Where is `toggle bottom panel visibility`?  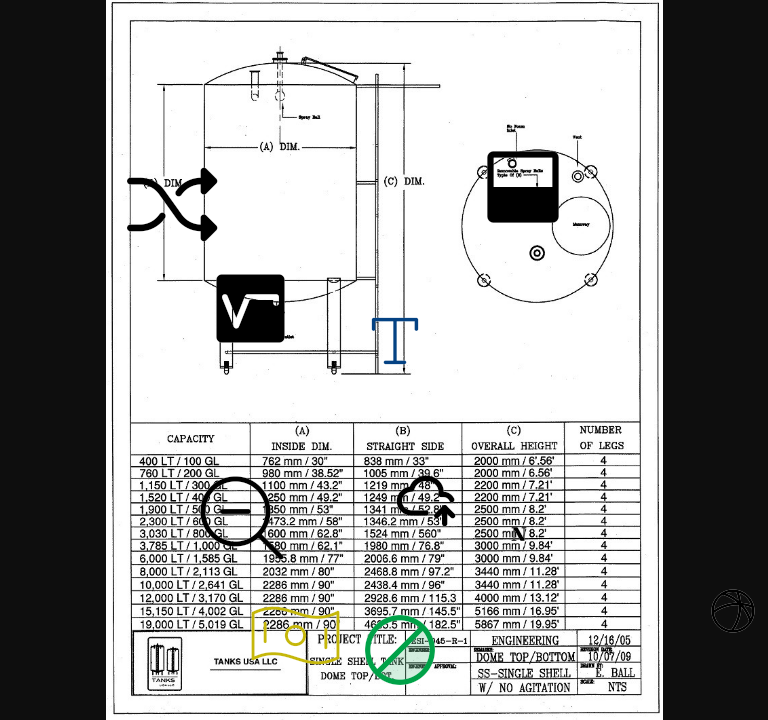
toggle bottom panel visibility is located at coordinates (523, 187).